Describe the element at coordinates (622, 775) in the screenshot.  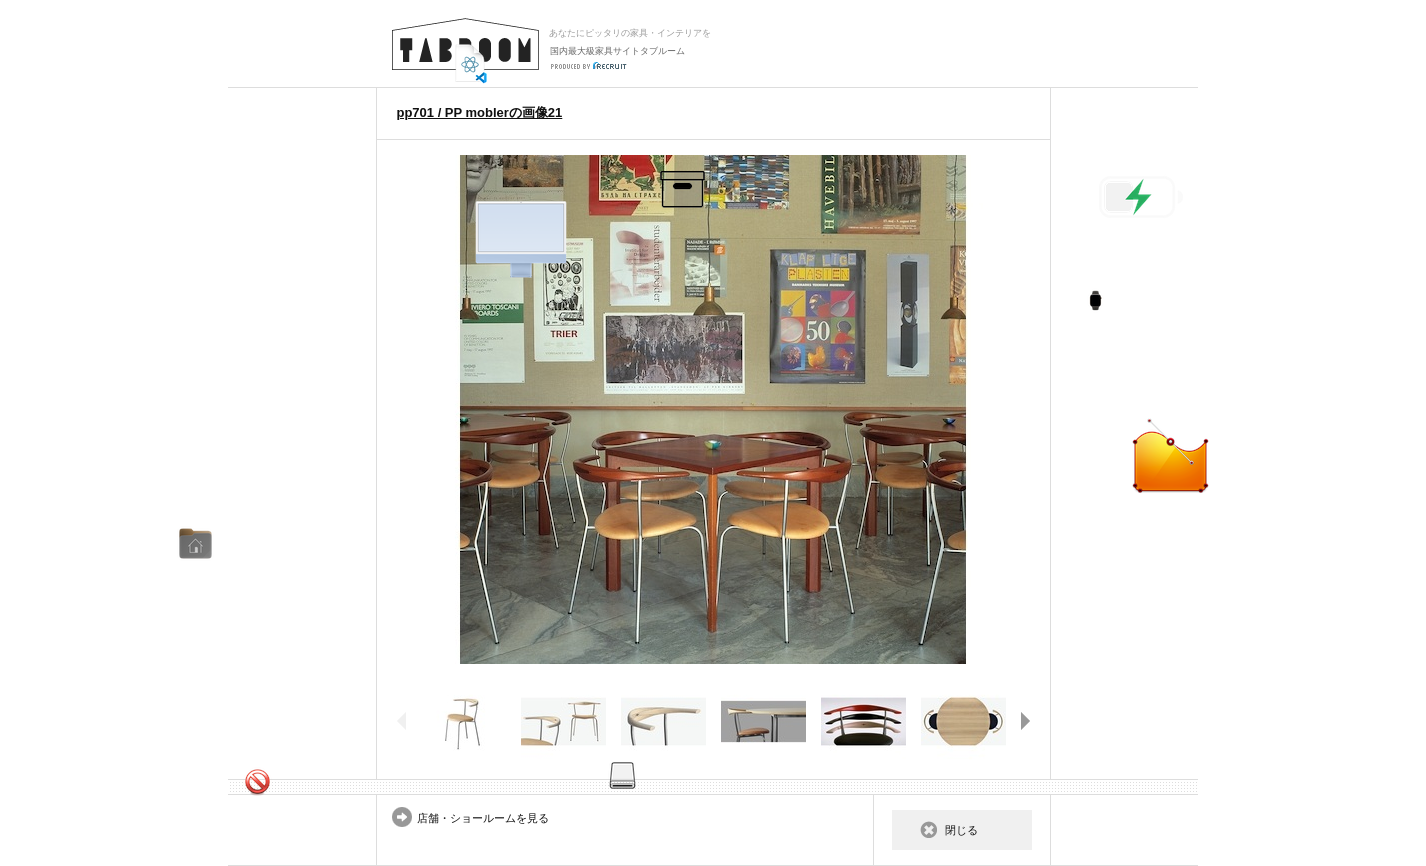
I see `access removable disk in sidebar` at that location.